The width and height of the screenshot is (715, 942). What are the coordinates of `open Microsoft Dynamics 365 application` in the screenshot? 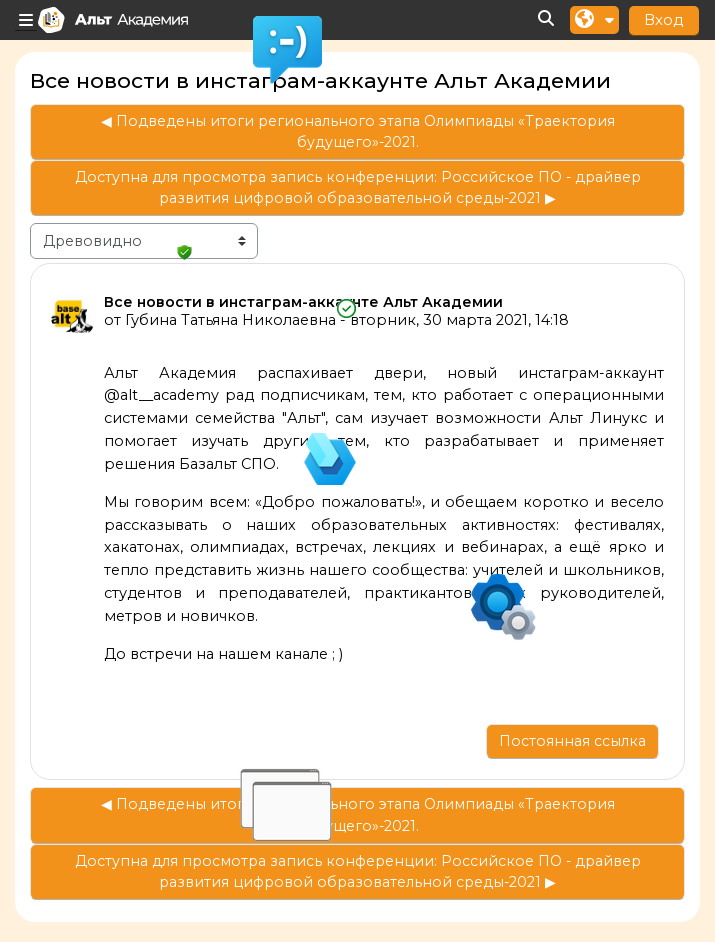 It's located at (330, 459).